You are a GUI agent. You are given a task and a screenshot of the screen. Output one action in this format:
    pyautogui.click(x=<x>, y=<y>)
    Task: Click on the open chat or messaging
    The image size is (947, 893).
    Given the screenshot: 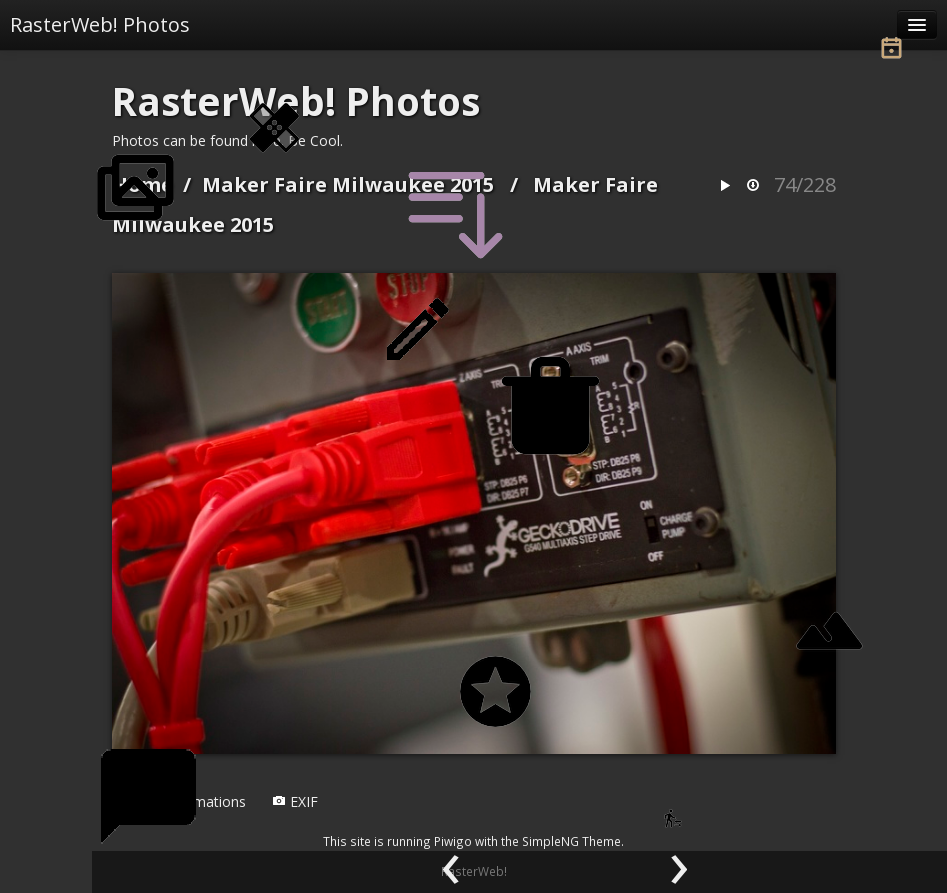 What is the action you would take?
    pyautogui.click(x=148, y=796)
    